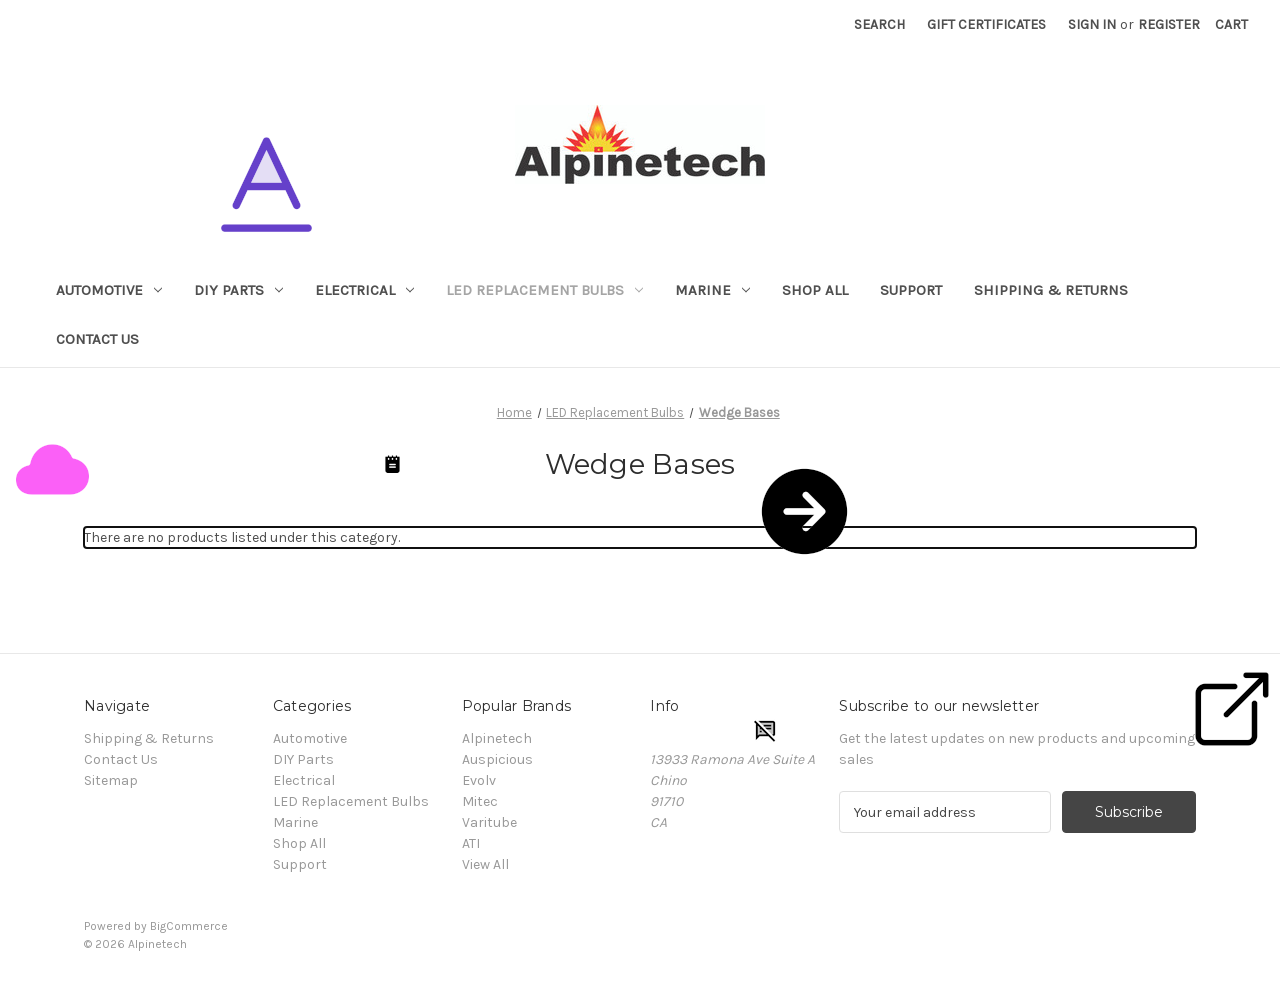 This screenshot has height=995, width=1280. I want to click on open notepad or notes application, so click(392, 464).